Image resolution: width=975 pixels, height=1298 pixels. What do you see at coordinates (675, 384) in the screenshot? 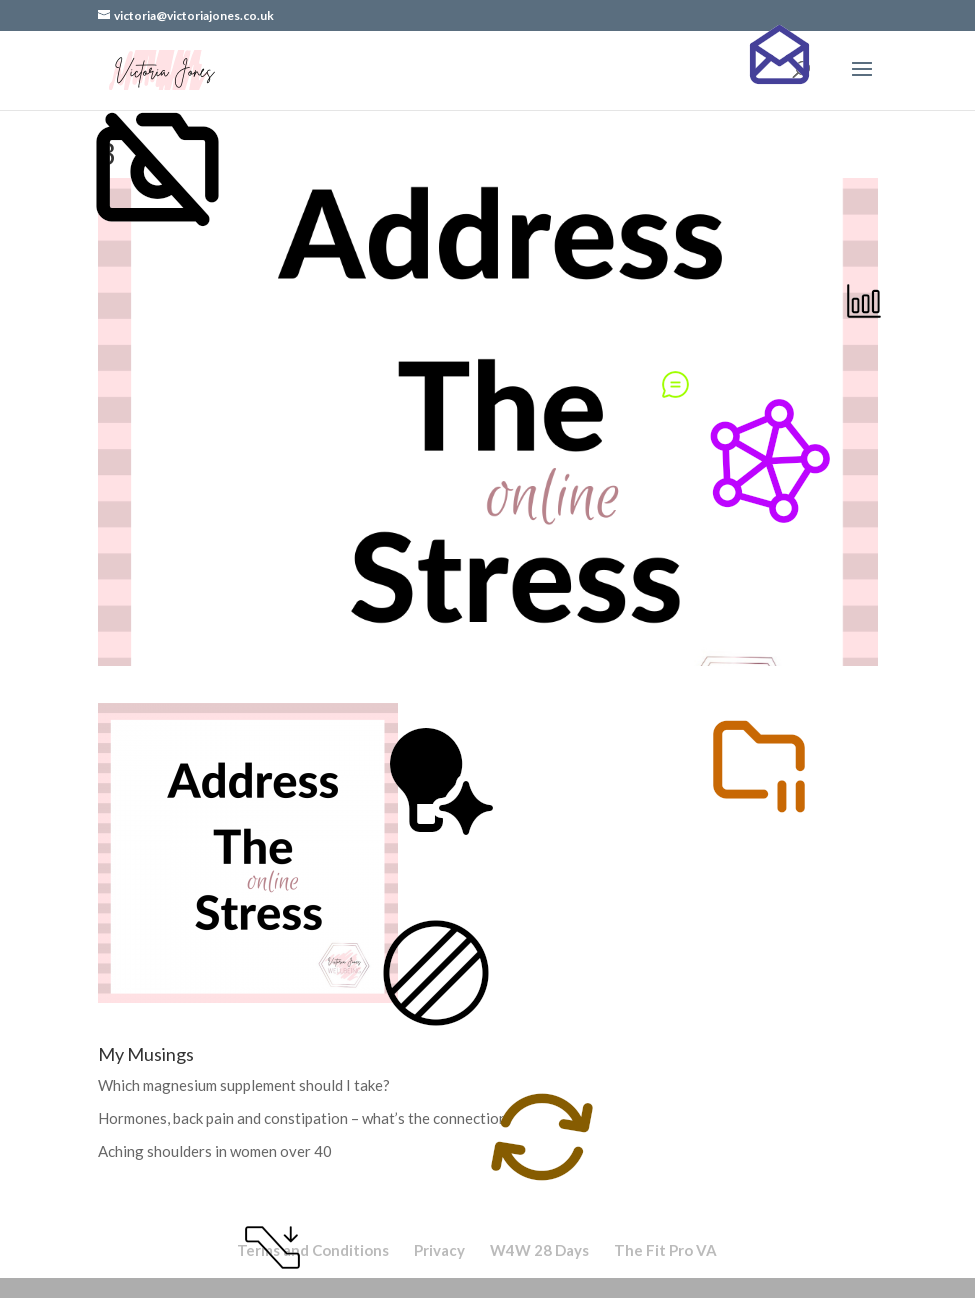
I see `open chat or messaging` at bounding box center [675, 384].